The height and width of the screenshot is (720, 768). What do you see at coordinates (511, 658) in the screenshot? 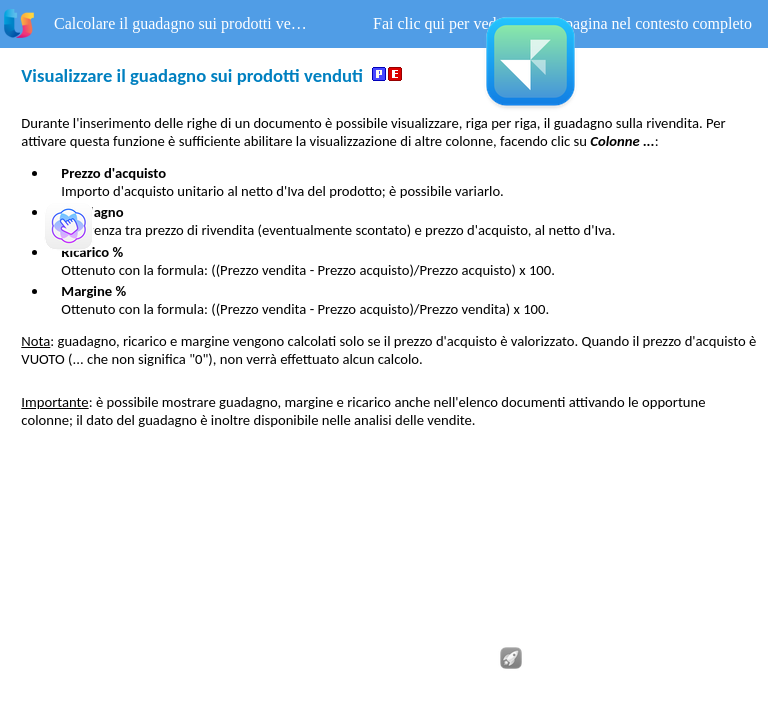
I see `open the games app or game center` at bounding box center [511, 658].